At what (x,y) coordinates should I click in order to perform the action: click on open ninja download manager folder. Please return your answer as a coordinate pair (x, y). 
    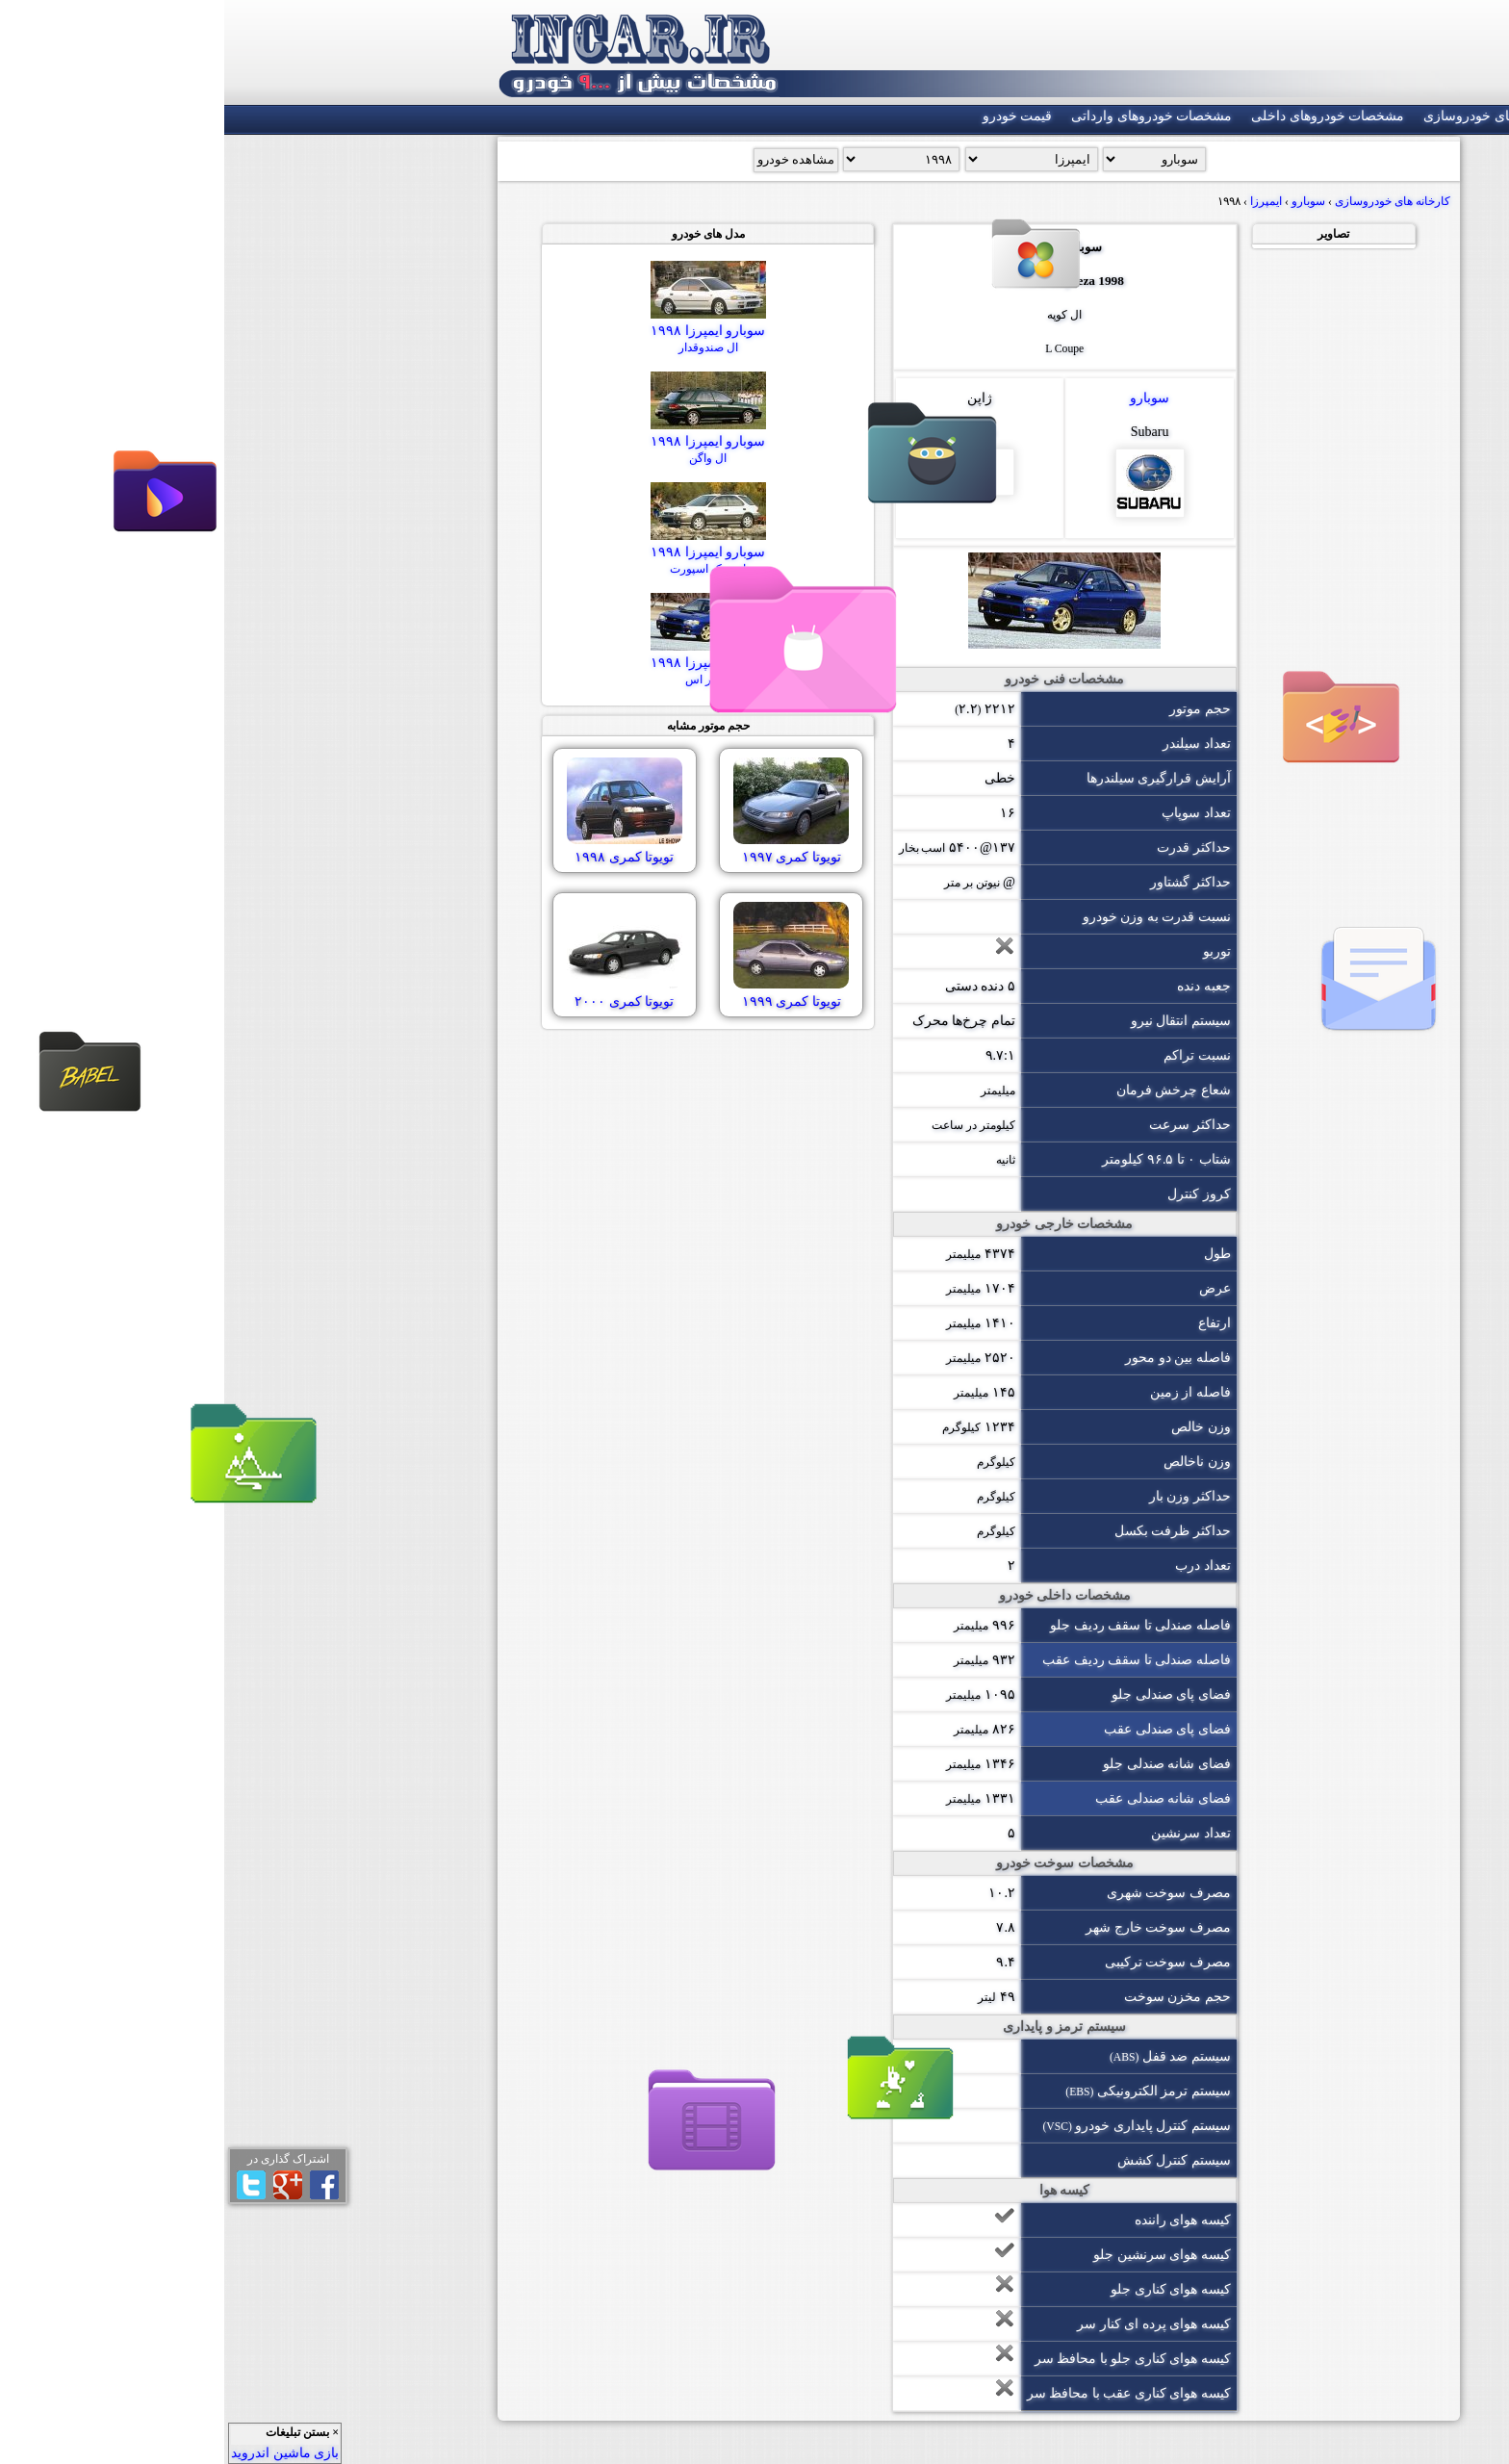
    Looking at the image, I should click on (932, 456).